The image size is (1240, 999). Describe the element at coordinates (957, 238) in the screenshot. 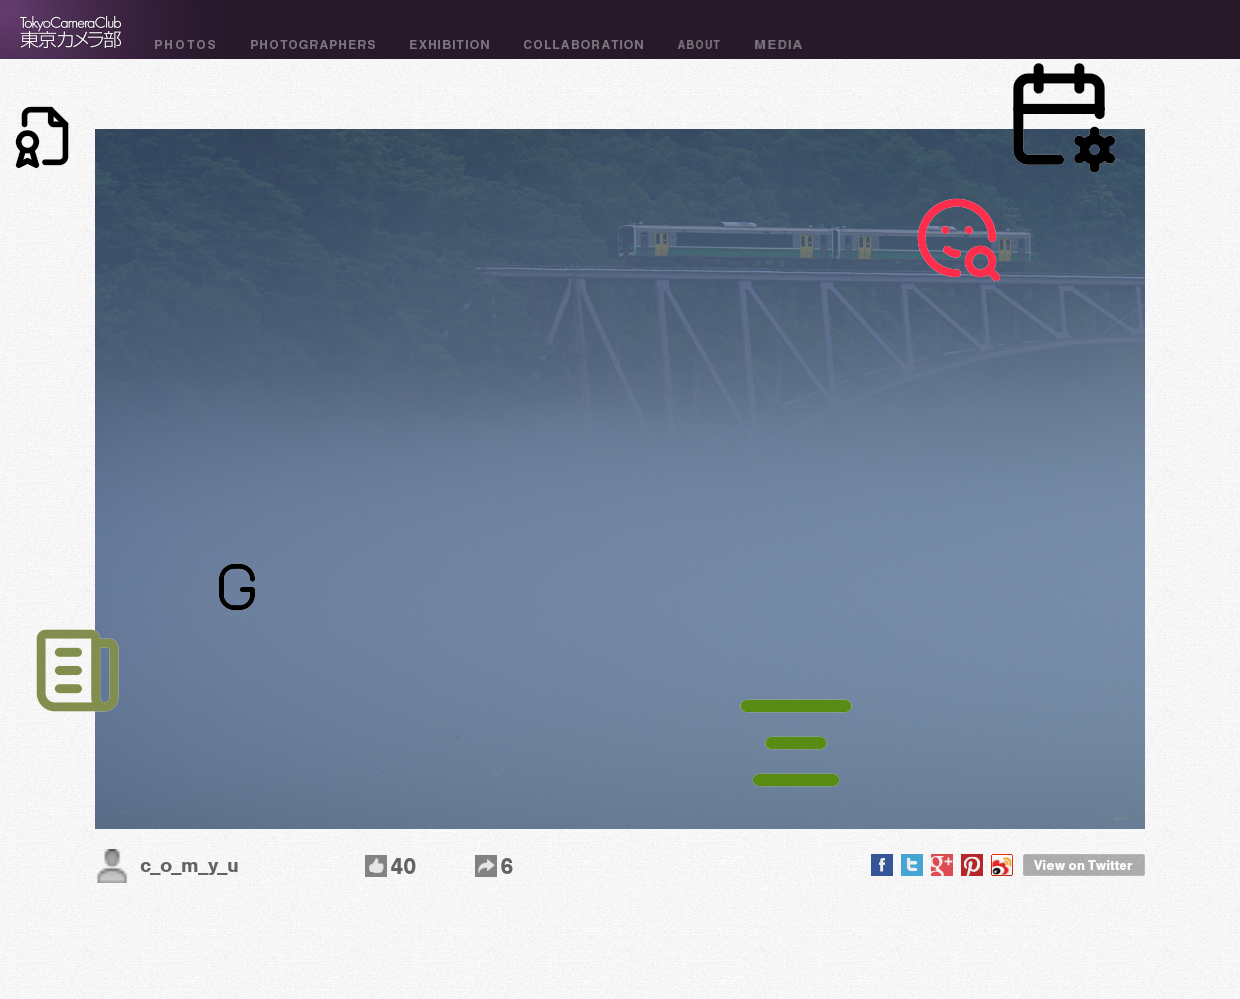

I see `search for emotions or mood filters` at that location.